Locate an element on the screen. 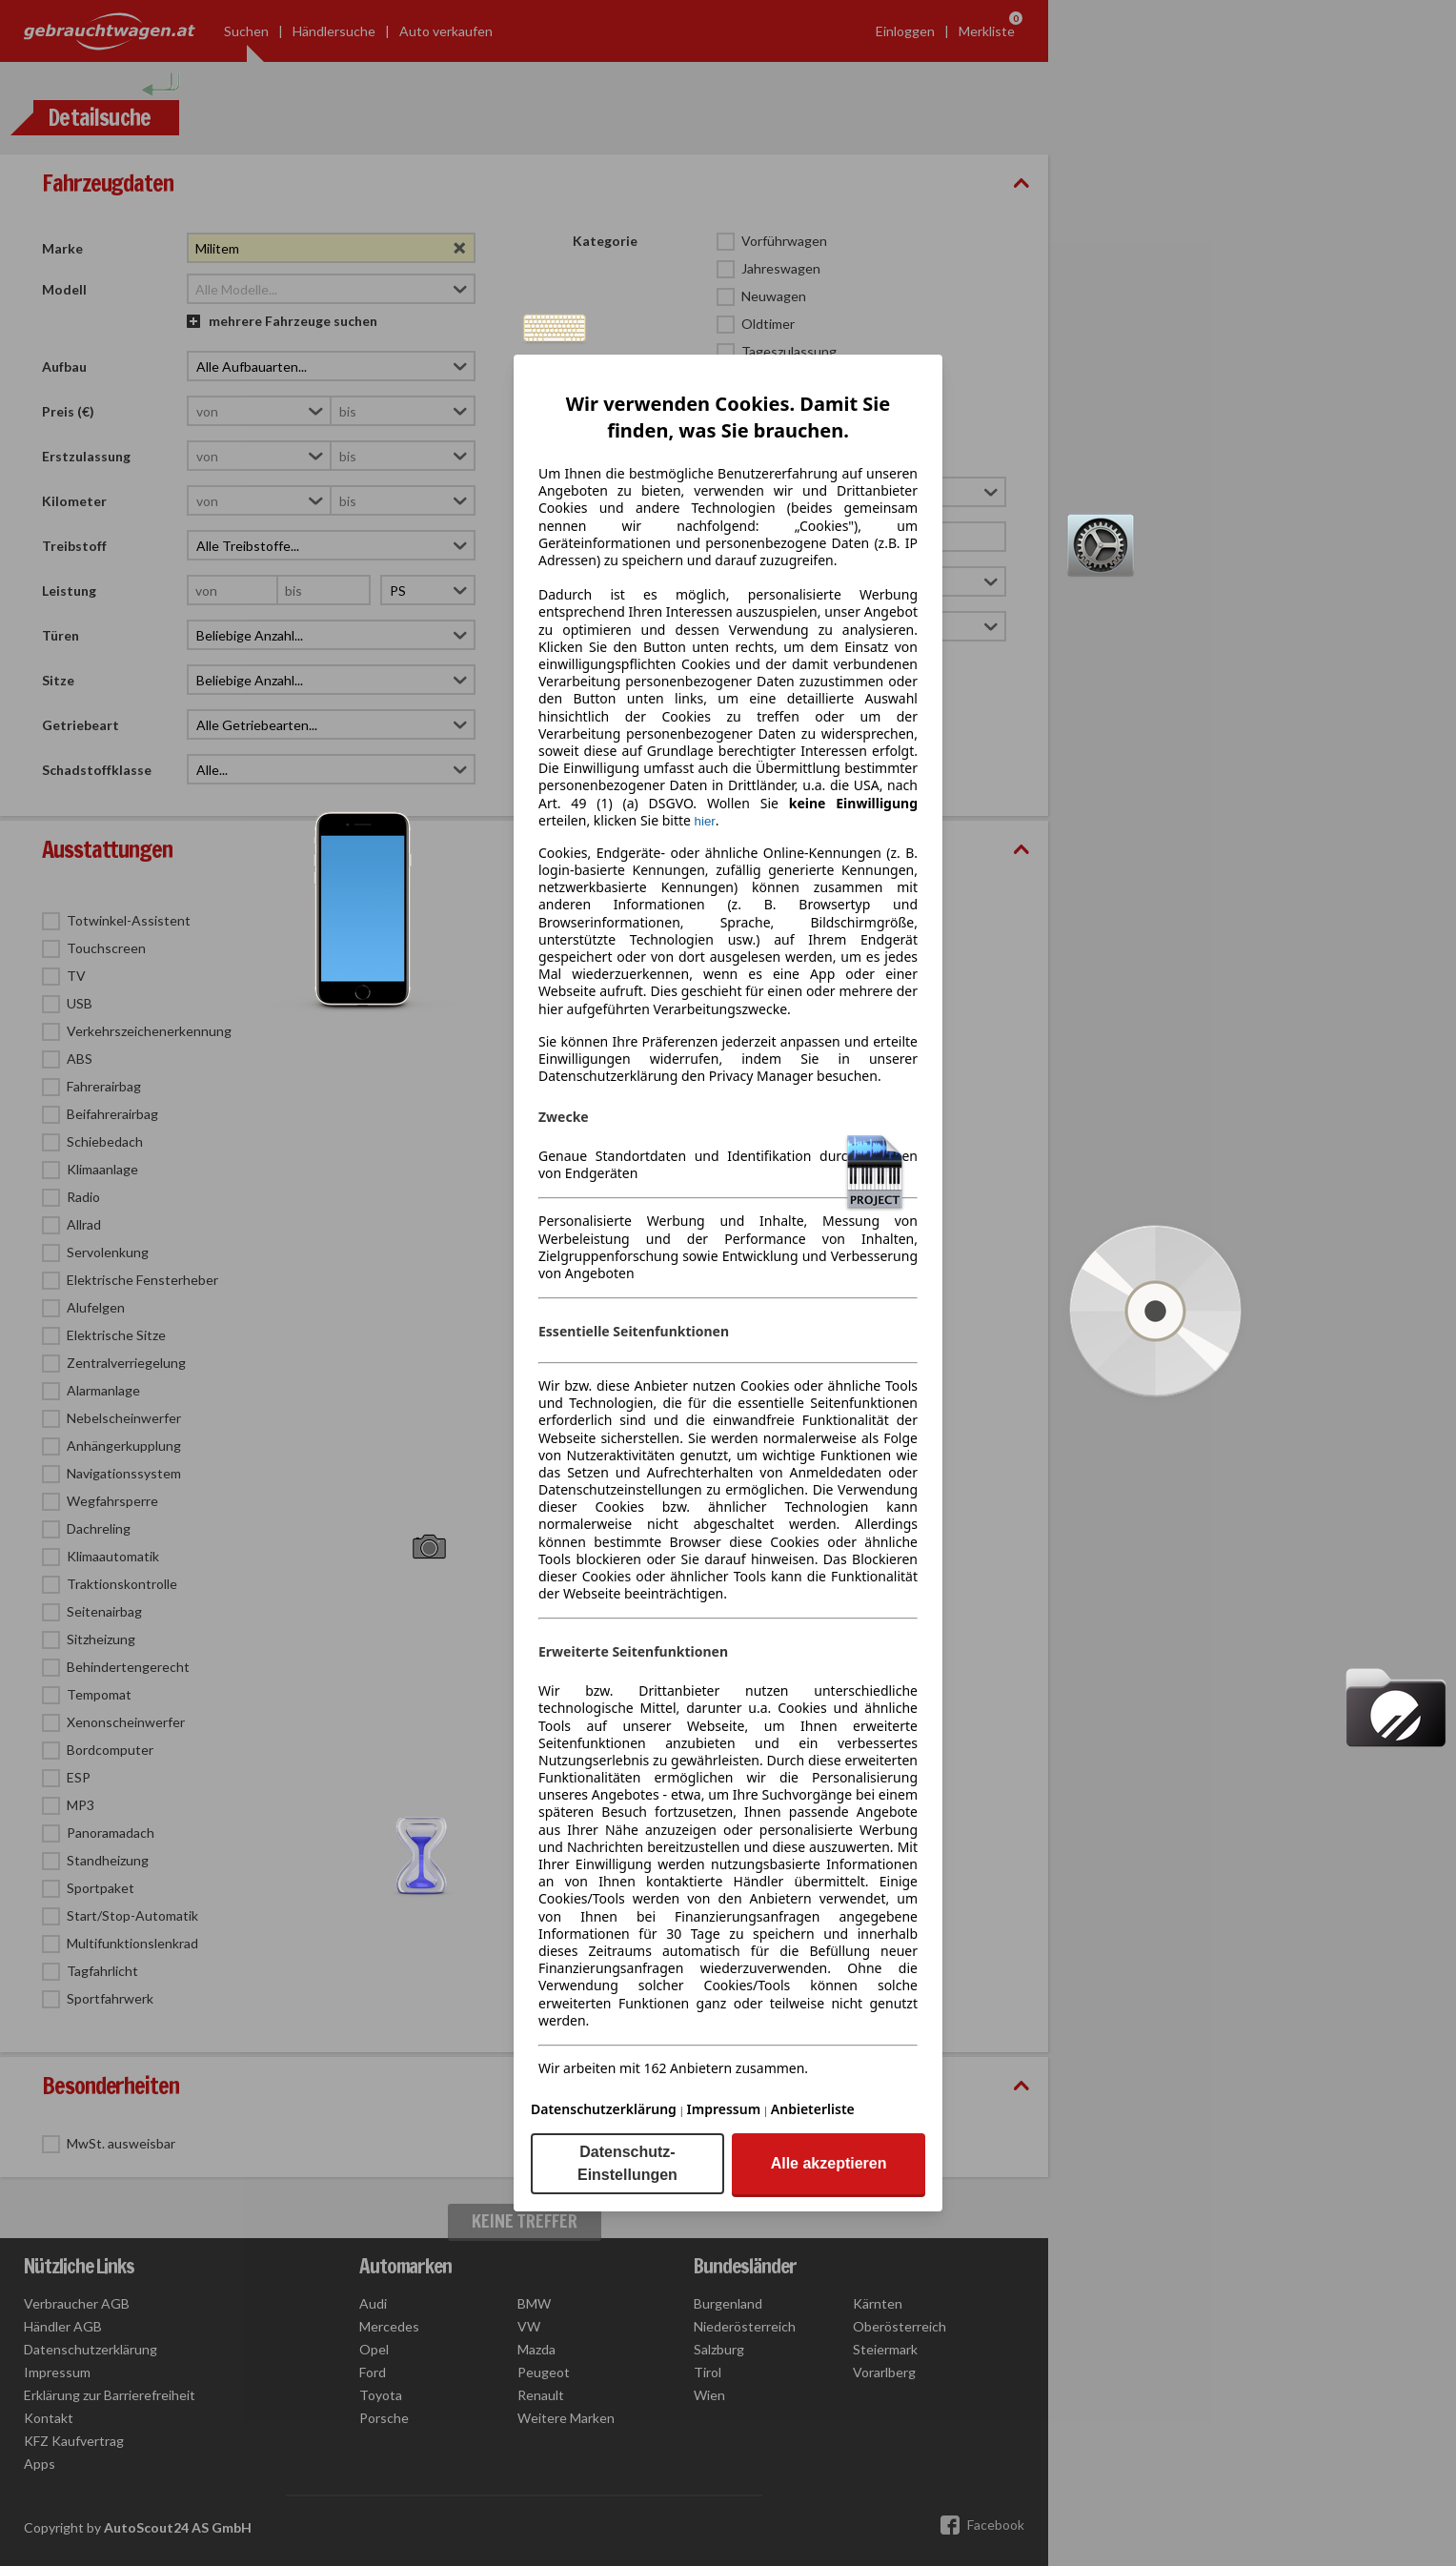 The width and height of the screenshot is (1456, 2566). iPhone SE device icon for system identification is located at coordinates (362, 911).